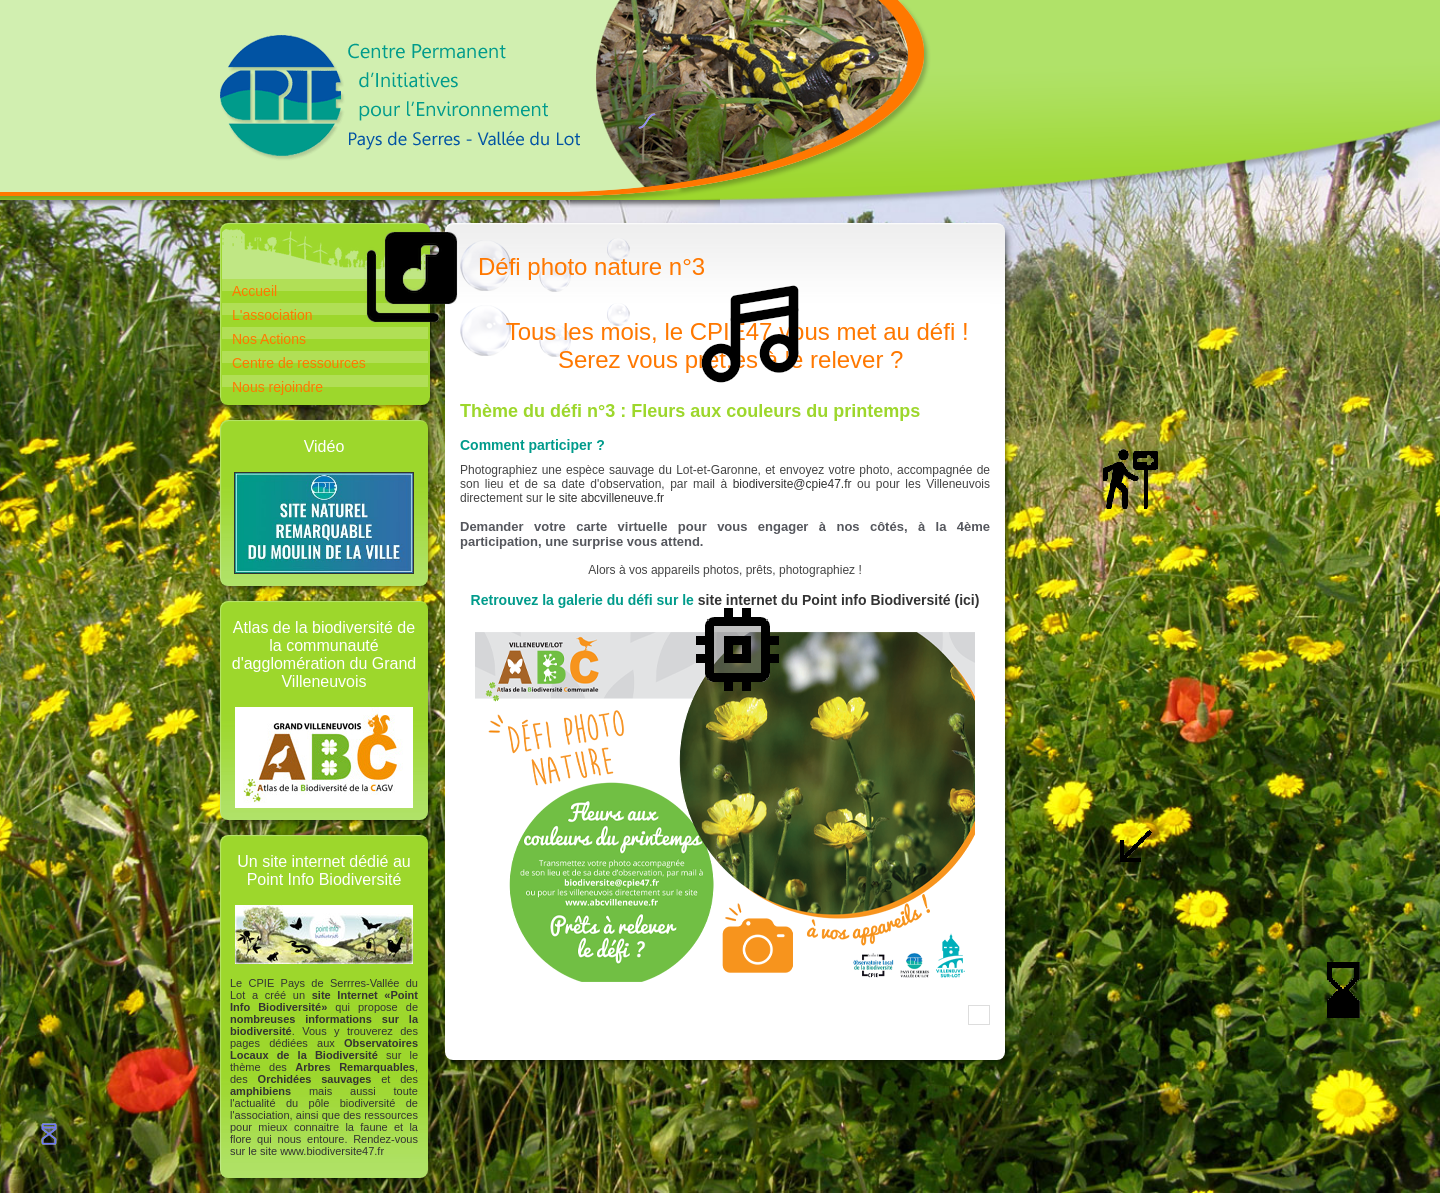  Describe the element at coordinates (750, 334) in the screenshot. I see `access music library or audio files` at that location.